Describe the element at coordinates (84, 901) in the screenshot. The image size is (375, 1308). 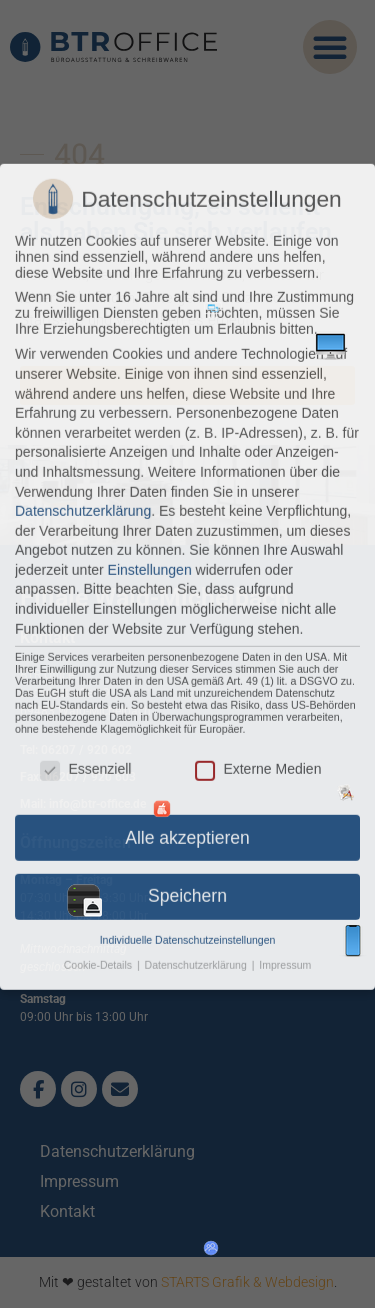
I see `configure network server discovery preferences` at that location.